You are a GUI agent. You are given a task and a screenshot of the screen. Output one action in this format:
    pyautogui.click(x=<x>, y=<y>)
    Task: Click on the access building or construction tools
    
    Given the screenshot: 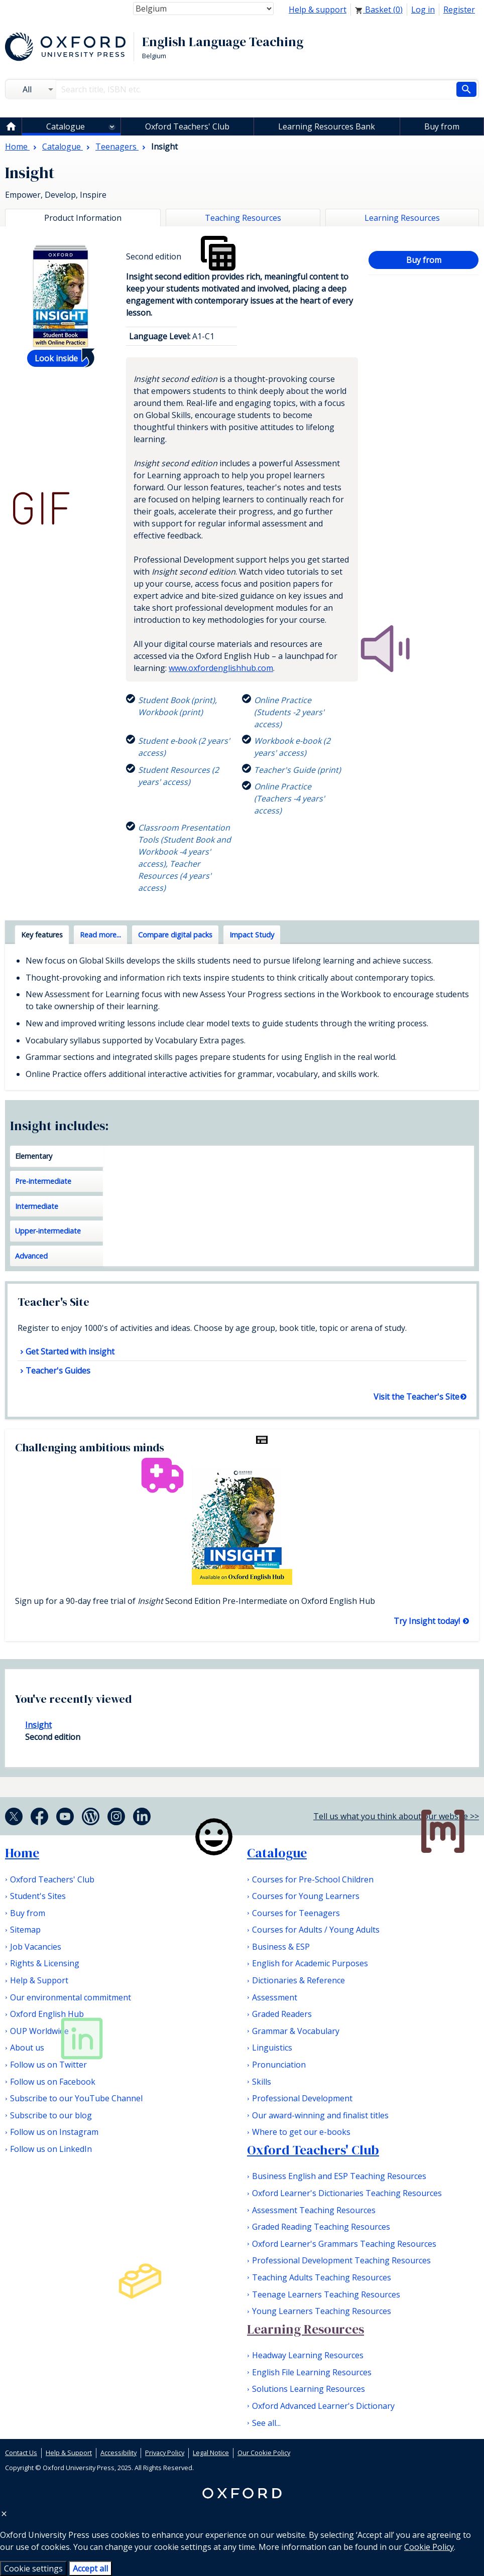 What is the action you would take?
    pyautogui.click(x=140, y=2280)
    